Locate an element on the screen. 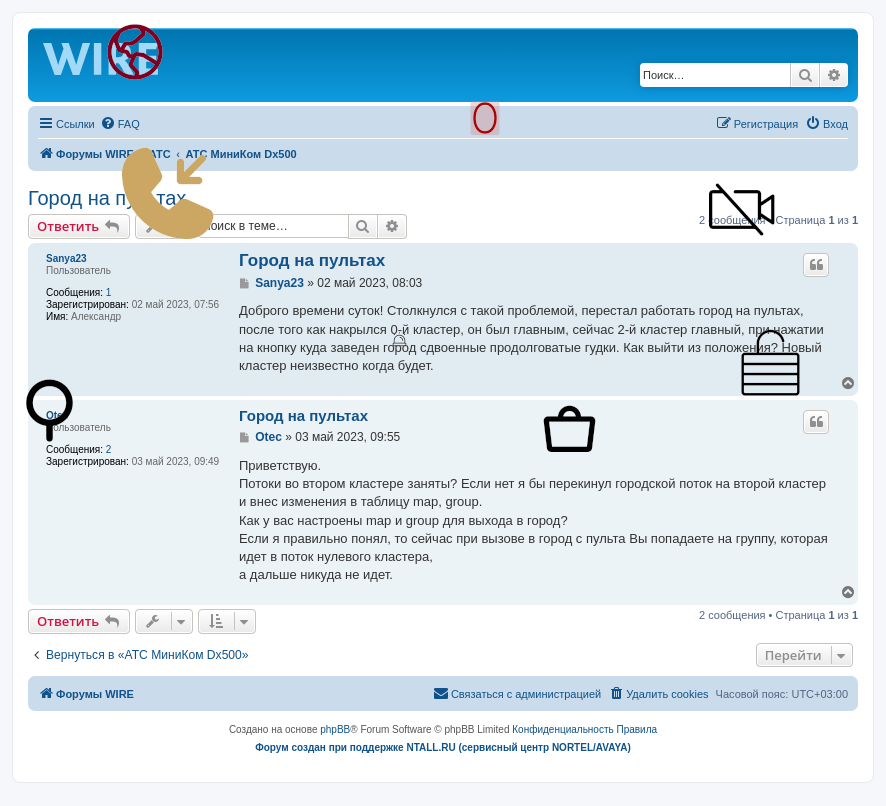 This screenshot has height=806, width=886. select neuter or non-binary gender option is located at coordinates (49, 409).